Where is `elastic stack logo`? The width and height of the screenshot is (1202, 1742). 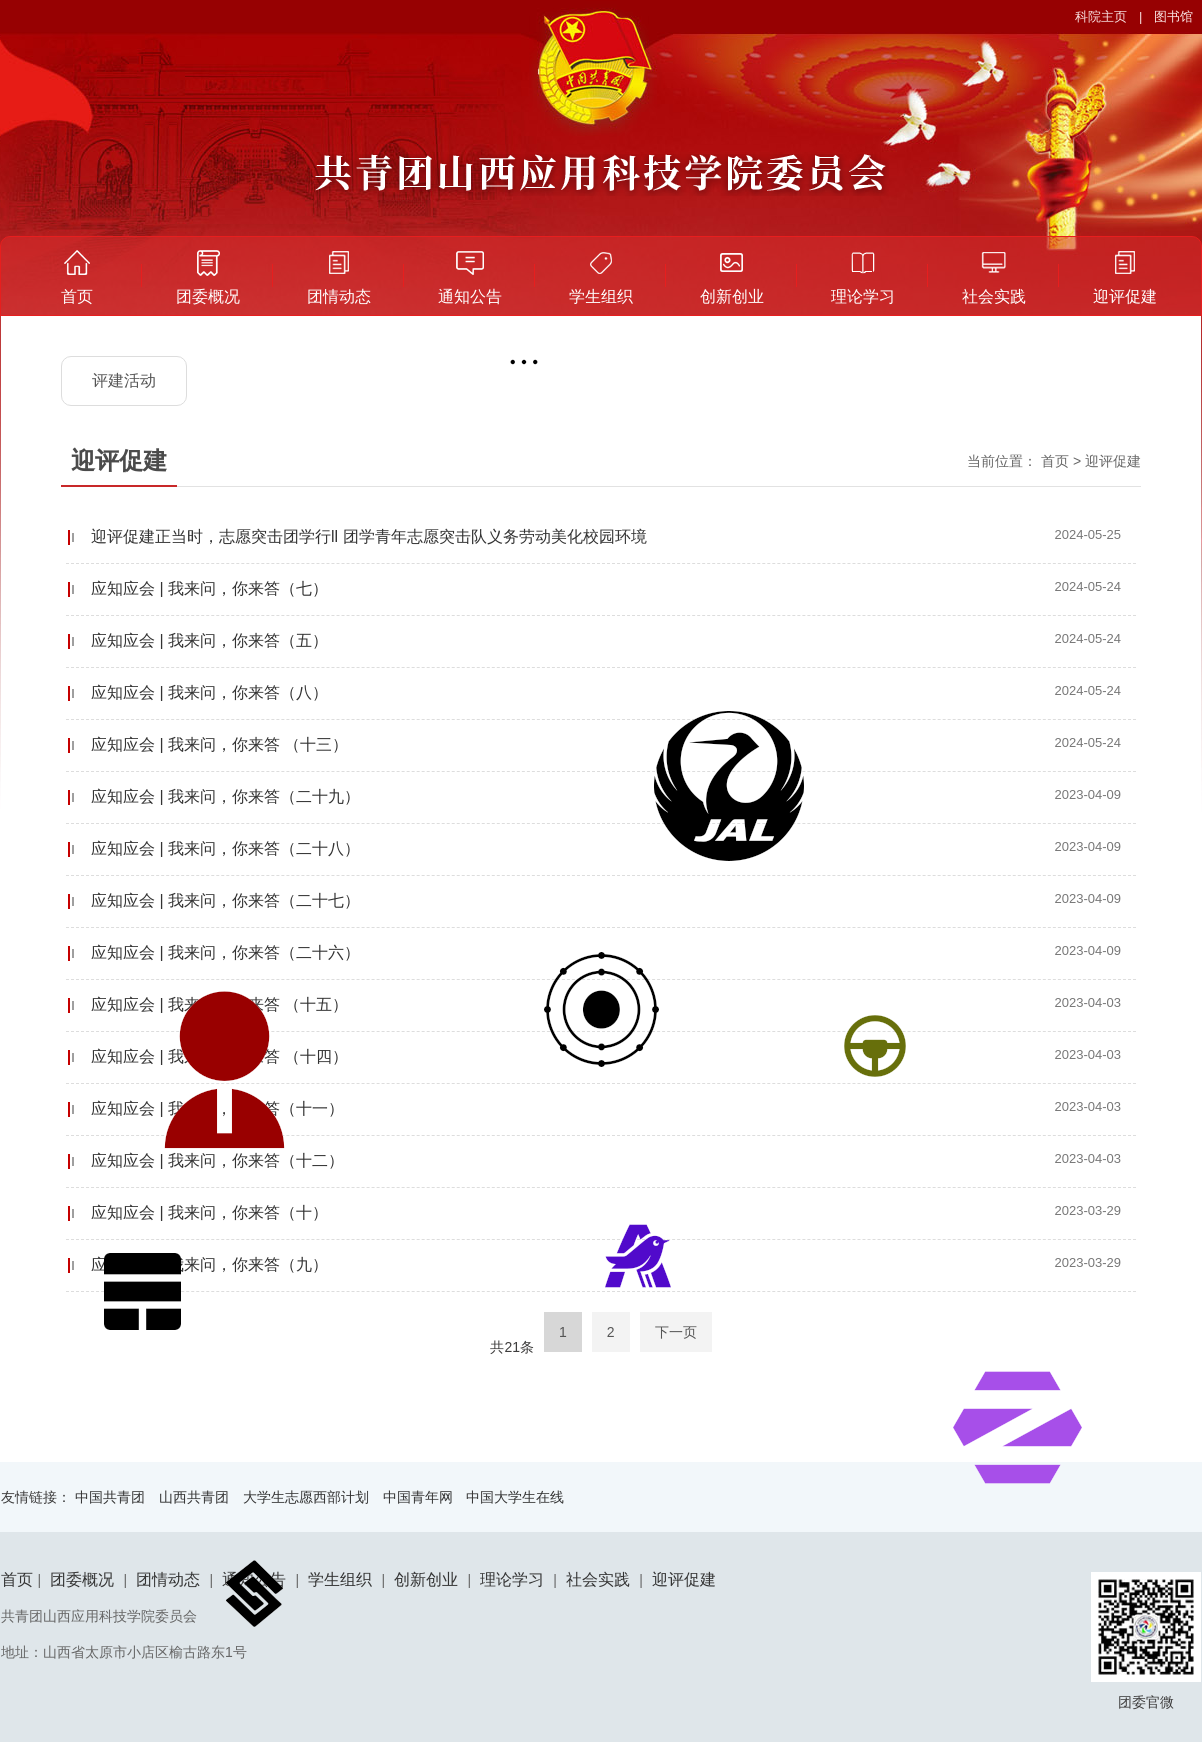 elastic stack logo is located at coordinates (142, 1291).